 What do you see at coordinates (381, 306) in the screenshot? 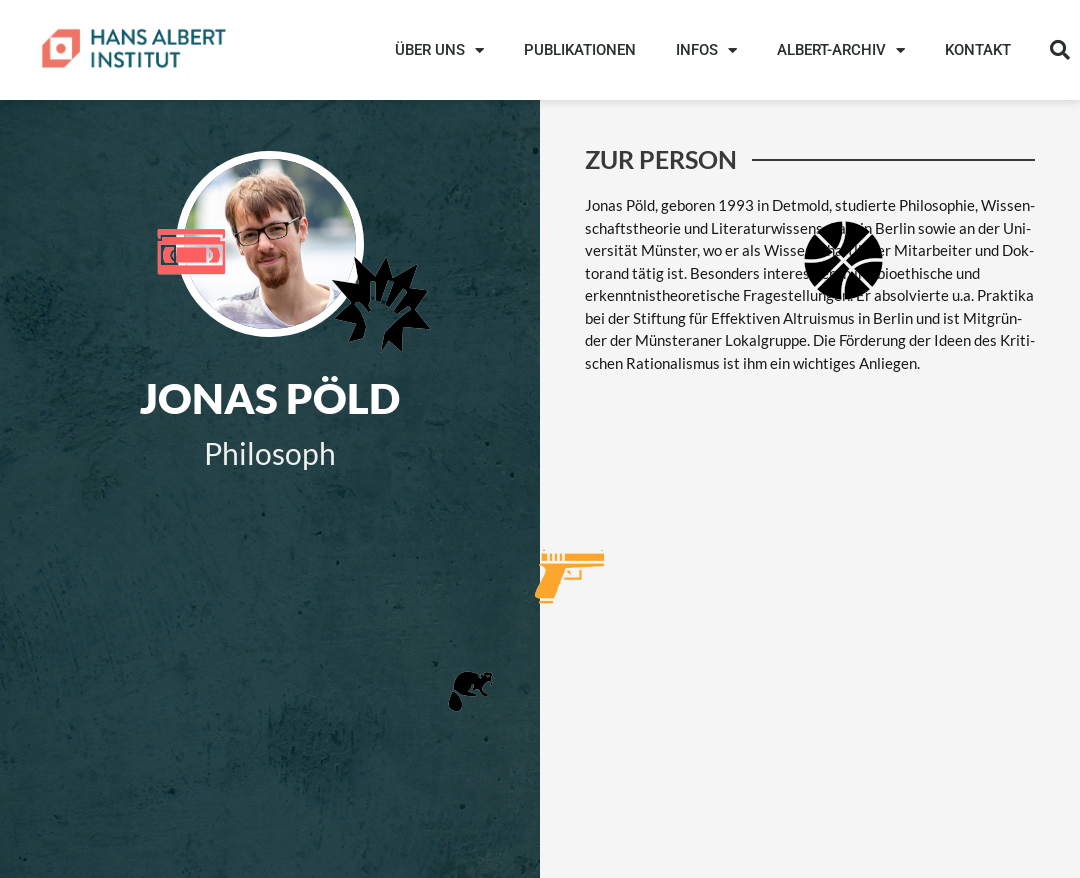
I see `give a high-five or celebrate with another player` at bounding box center [381, 306].